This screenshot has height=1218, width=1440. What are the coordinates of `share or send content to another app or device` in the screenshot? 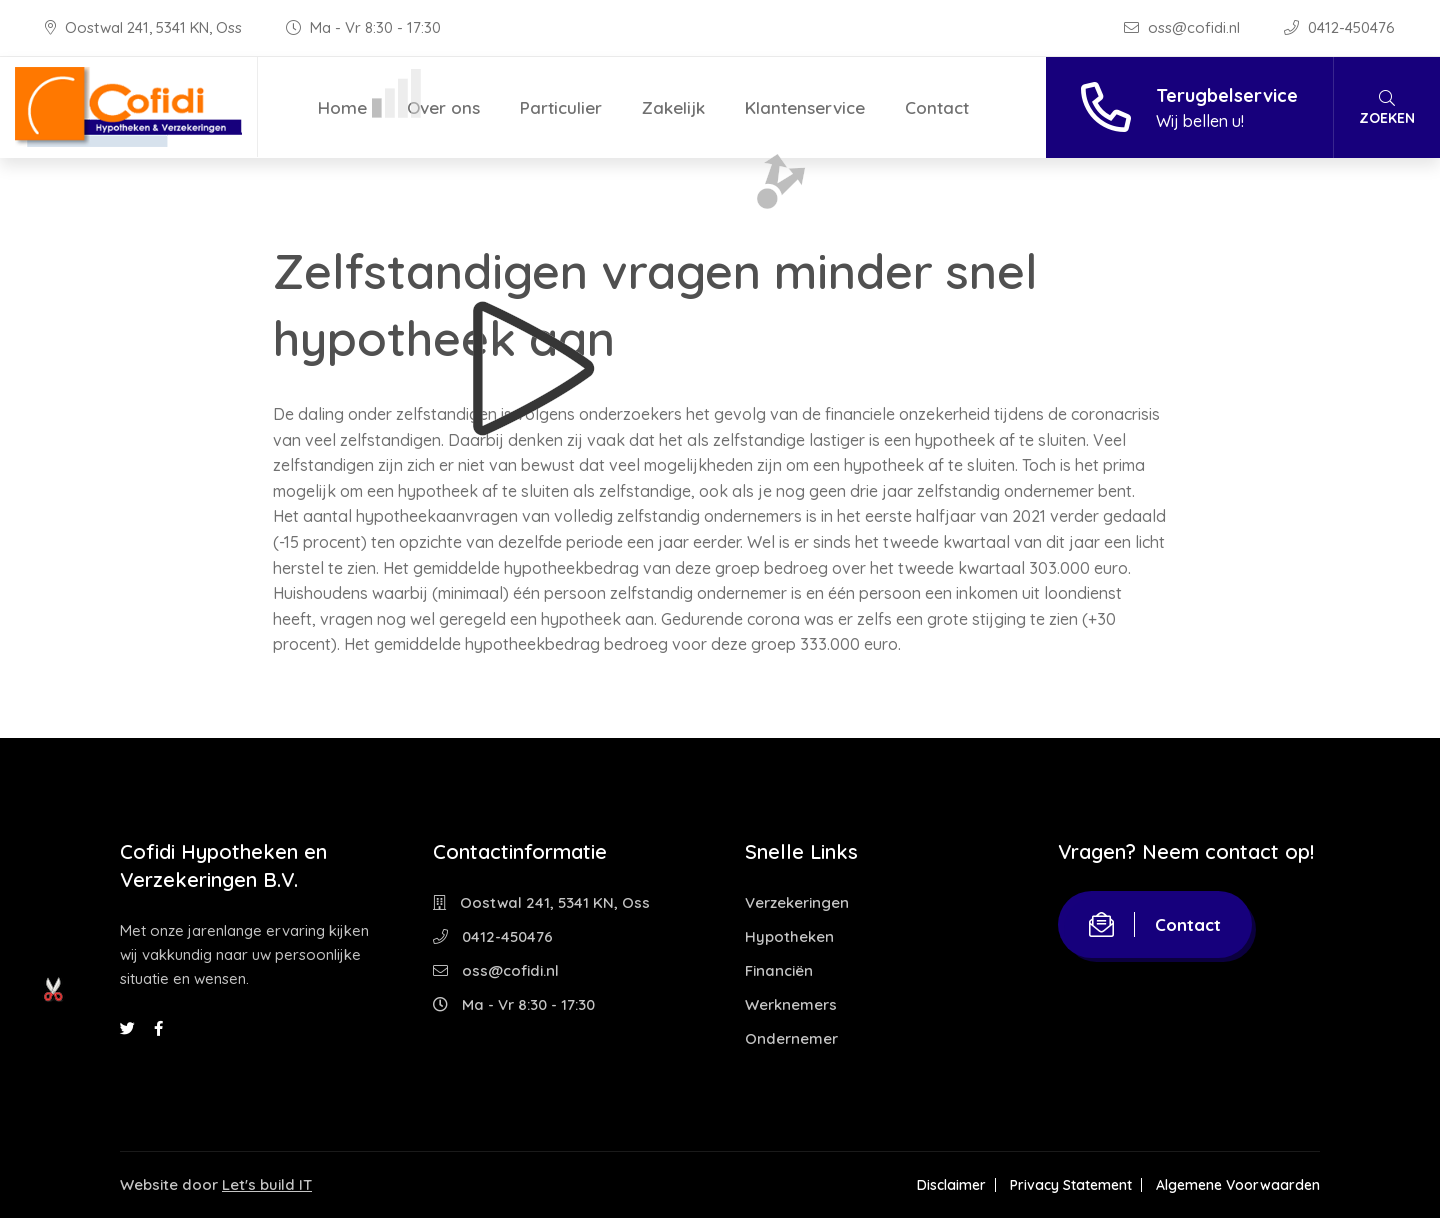 It's located at (784, 181).